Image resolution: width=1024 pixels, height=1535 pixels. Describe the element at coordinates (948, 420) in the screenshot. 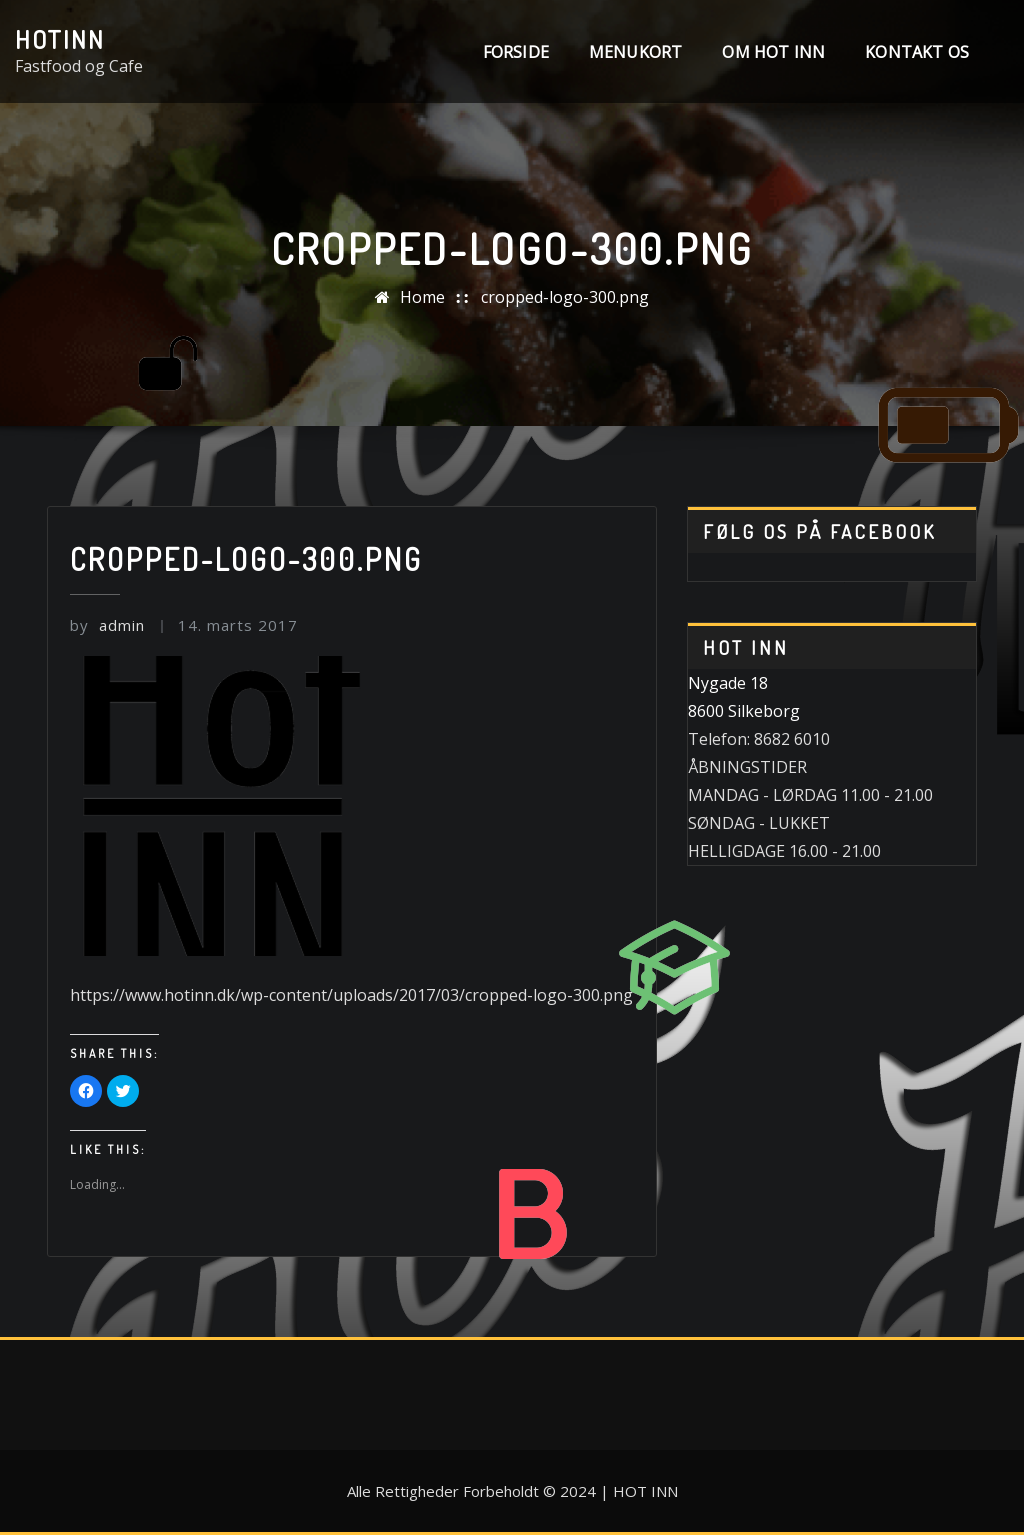

I see `indicates battery at 50% charge` at that location.